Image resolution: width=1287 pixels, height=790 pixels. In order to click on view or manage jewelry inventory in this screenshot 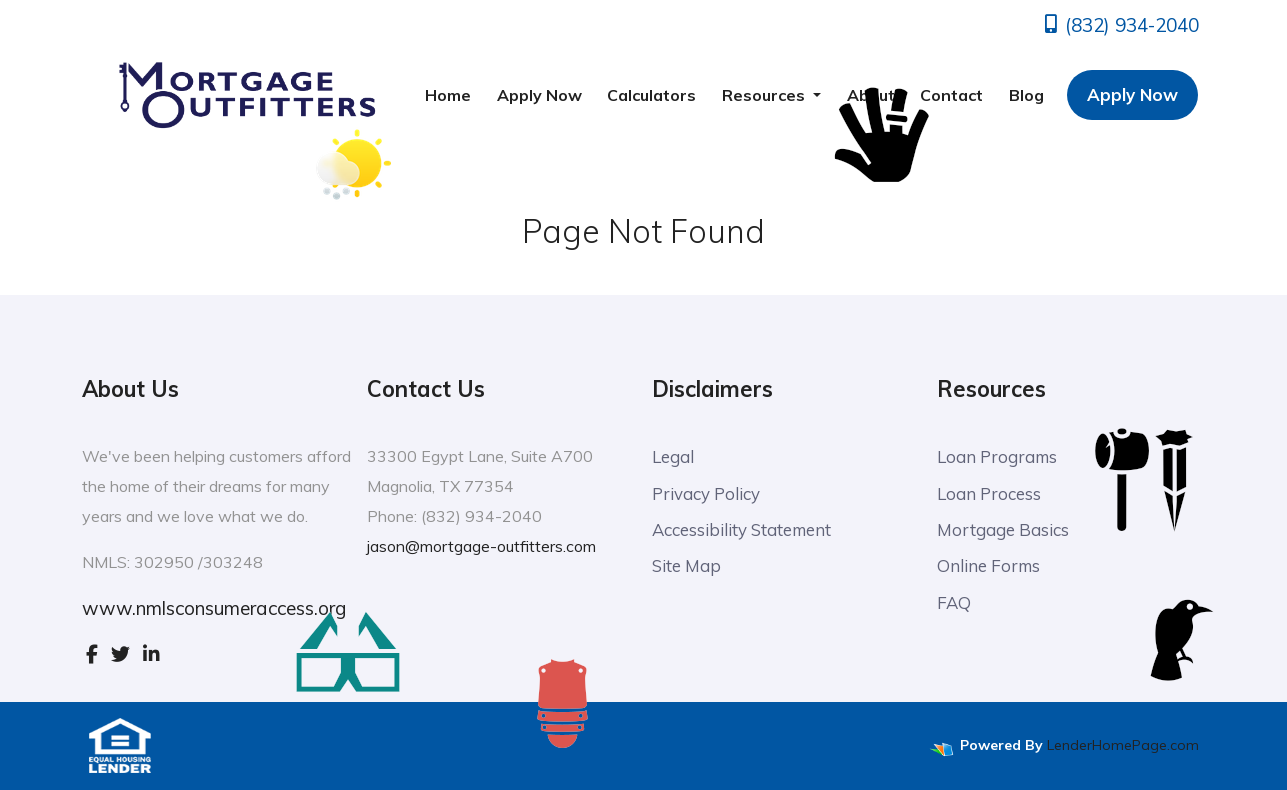, I will do `click(882, 135)`.